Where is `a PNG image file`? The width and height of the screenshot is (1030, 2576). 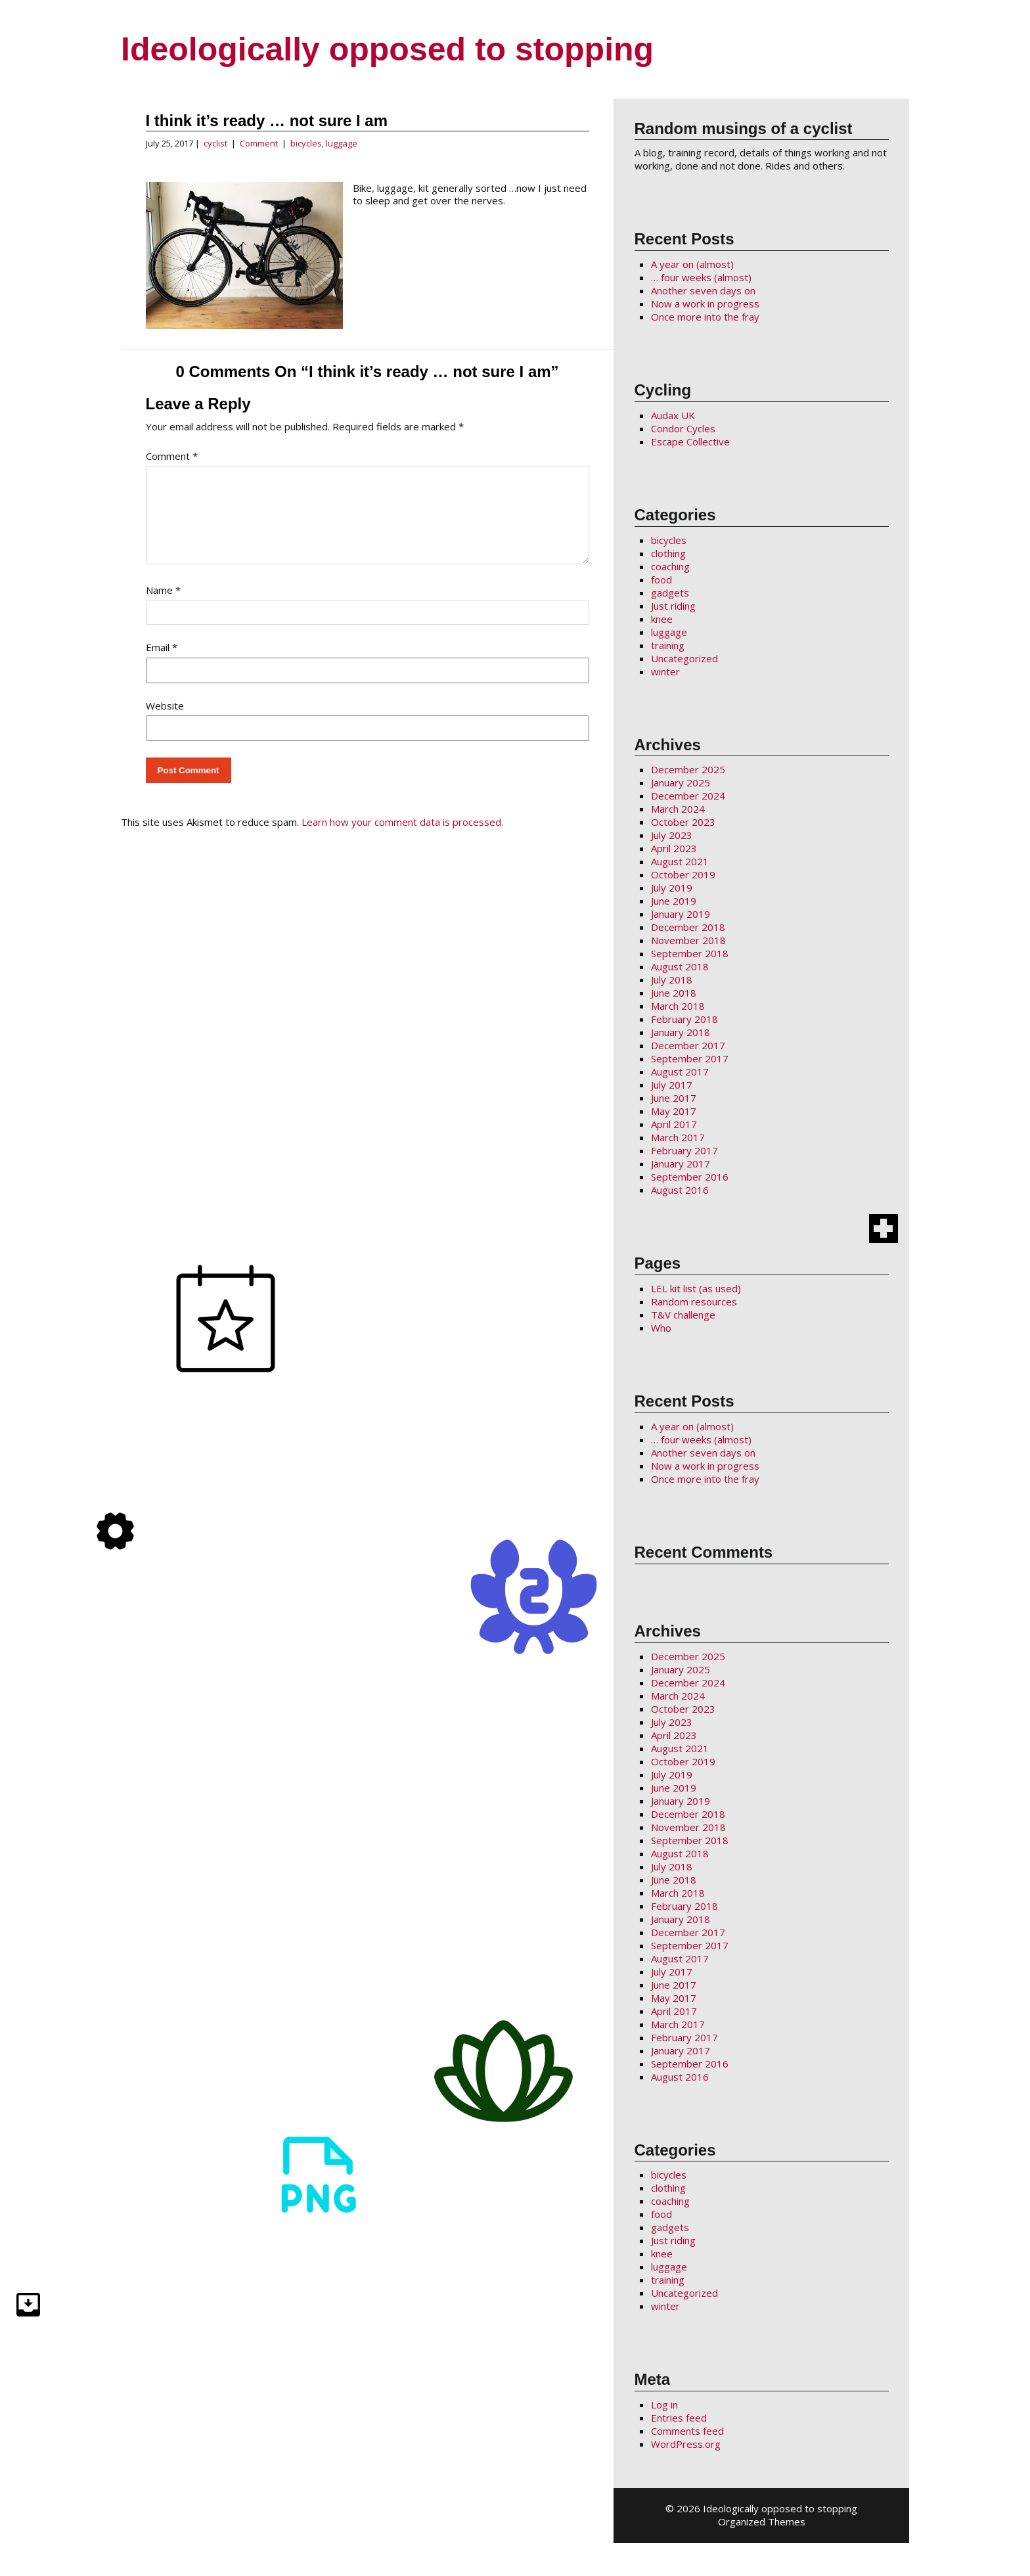 a PNG image file is located at coordinates (318, 2178).